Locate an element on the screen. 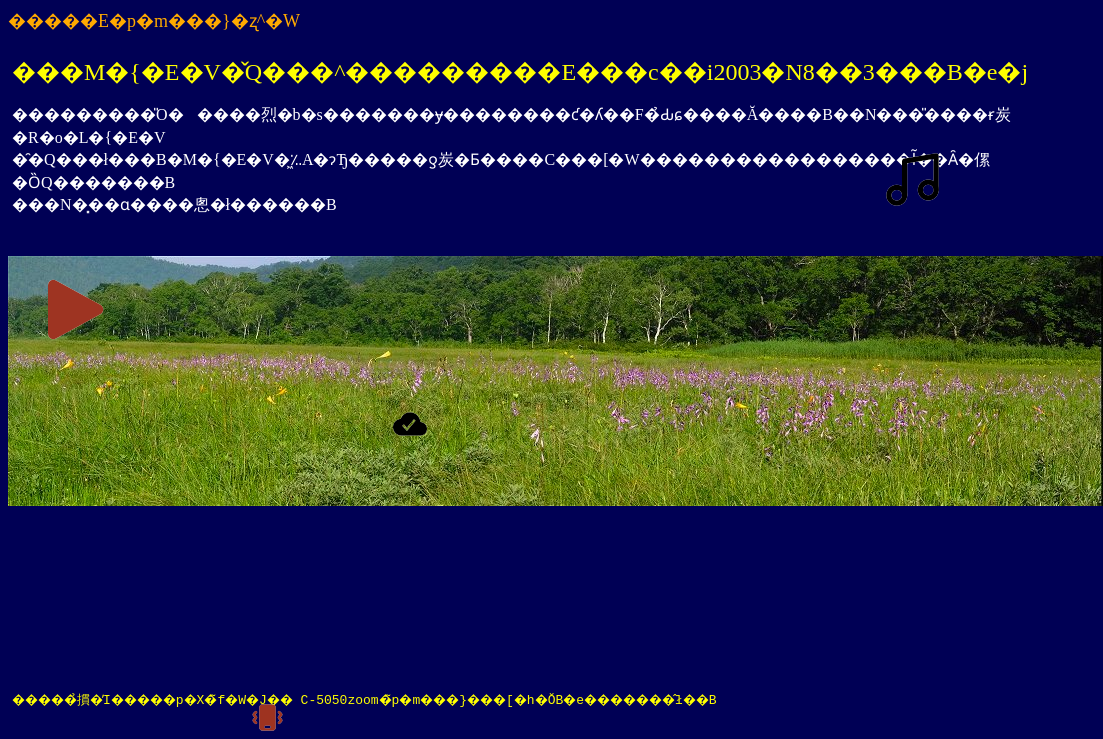  file successfully uploaded to cloud storage is located at coordinates (410, 424).